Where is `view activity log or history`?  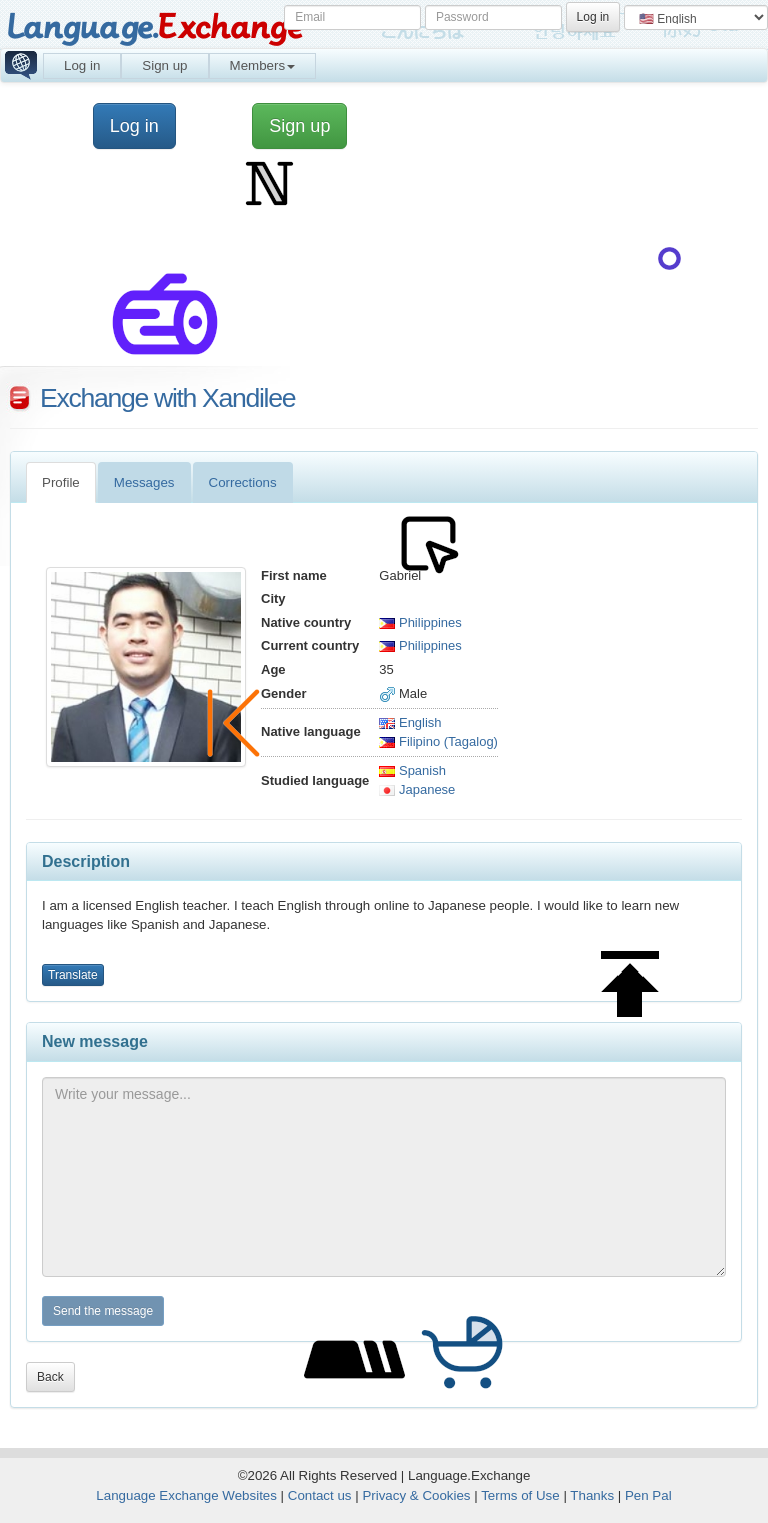
view activity log or history is located at coordinates (165, 319).